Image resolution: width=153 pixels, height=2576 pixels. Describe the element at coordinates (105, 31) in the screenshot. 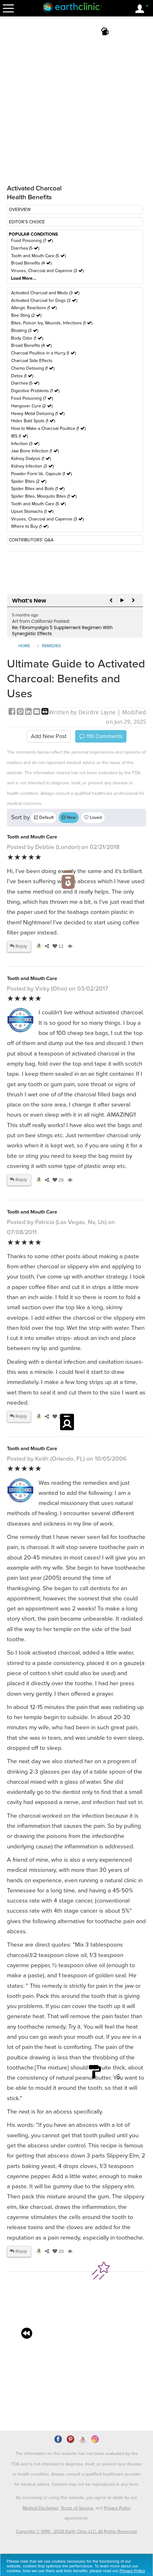

I see `find nearby bars or pubs` at that location.